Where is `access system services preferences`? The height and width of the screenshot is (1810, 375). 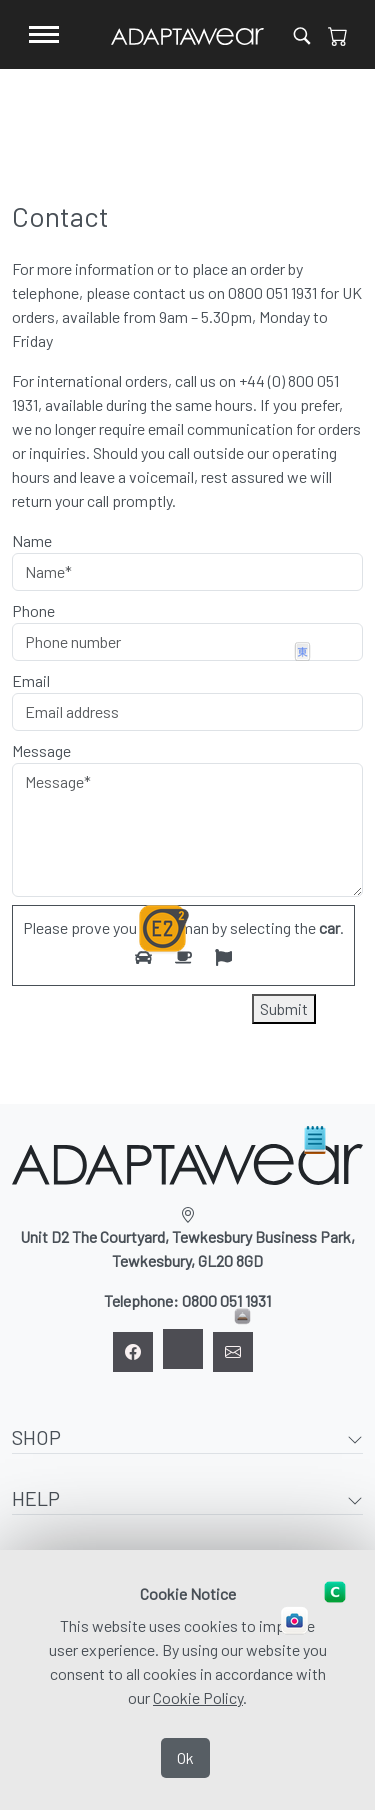 access system services preferences is located at coordinates (242, 1316).